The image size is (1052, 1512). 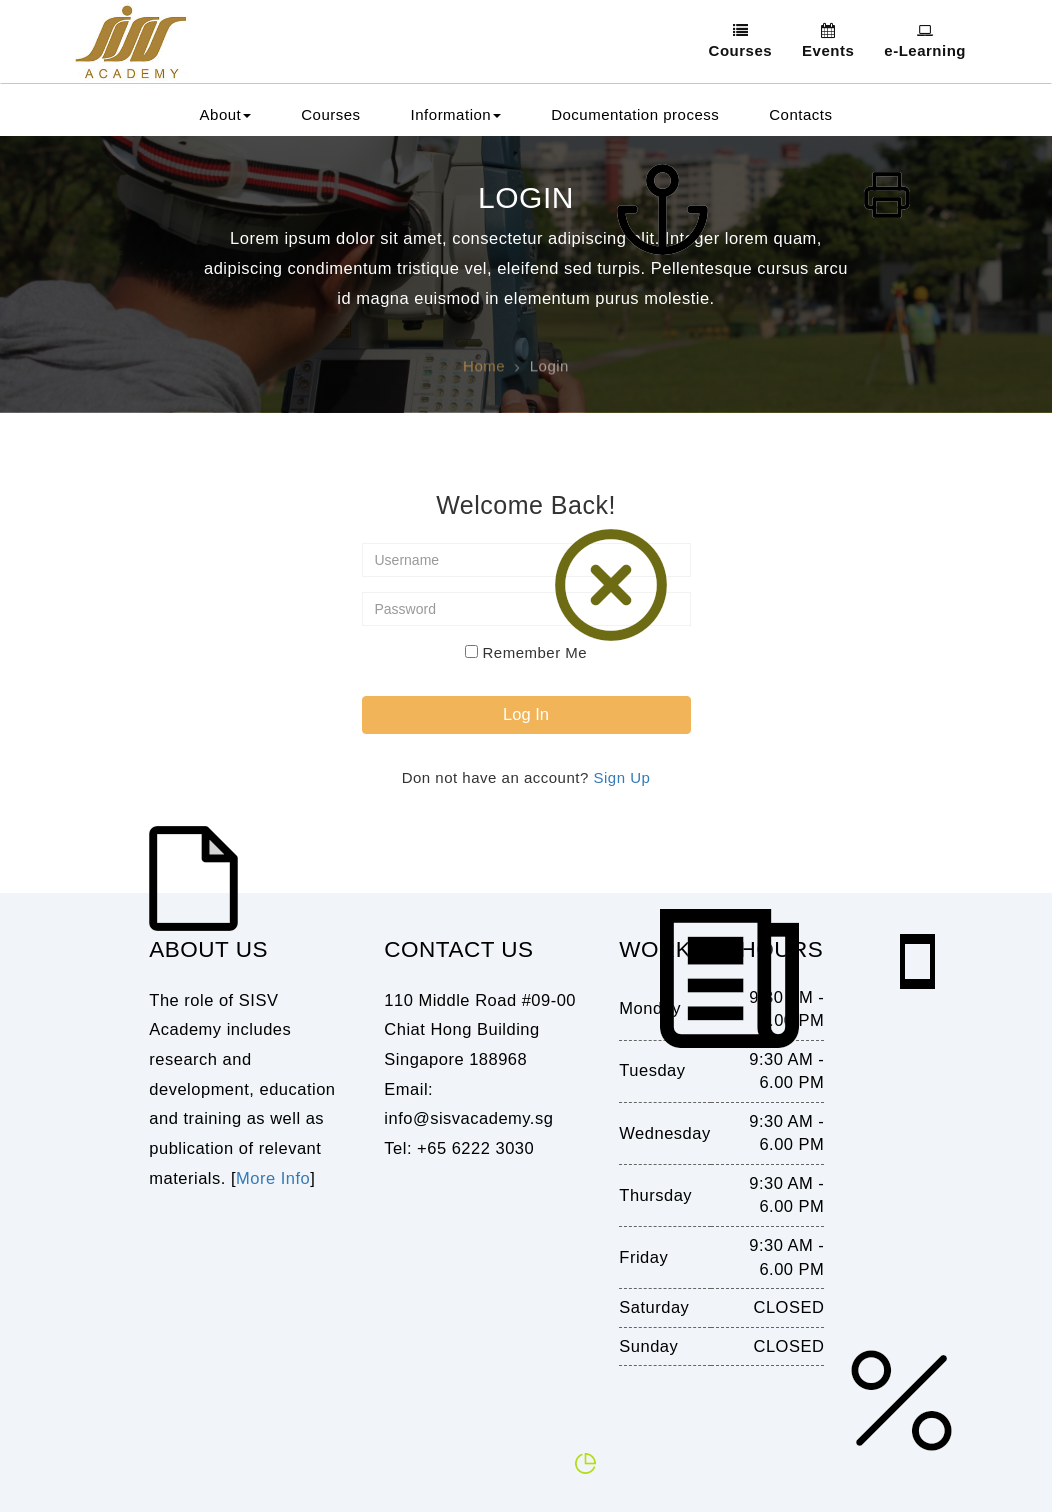 I want to click on anchor a component or element in place, so click(x=662, y=209).